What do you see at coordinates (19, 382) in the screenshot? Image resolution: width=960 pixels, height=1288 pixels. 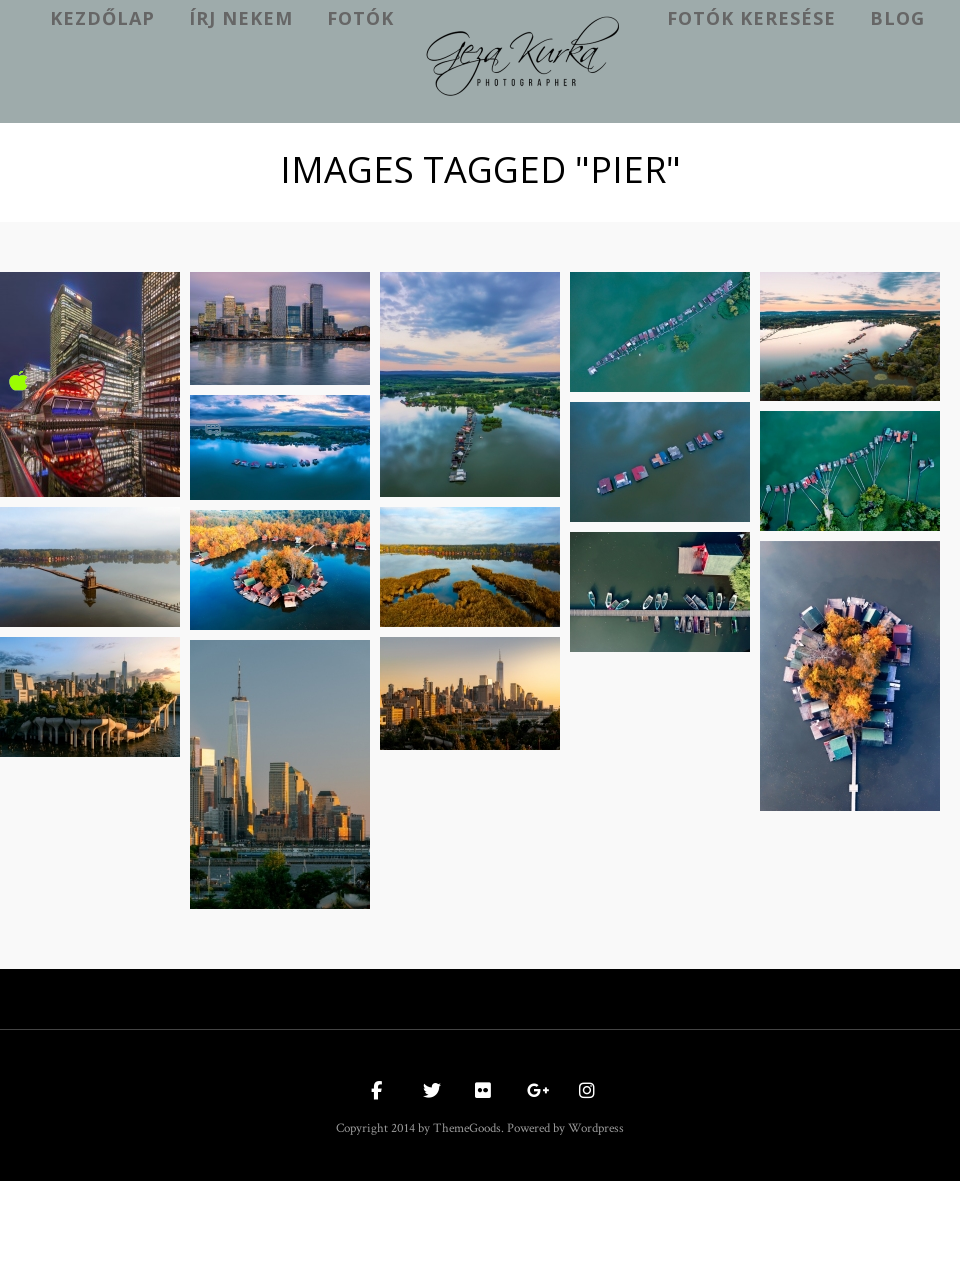 I see `apple brand or product indicator` at bounding box center [19, 382].